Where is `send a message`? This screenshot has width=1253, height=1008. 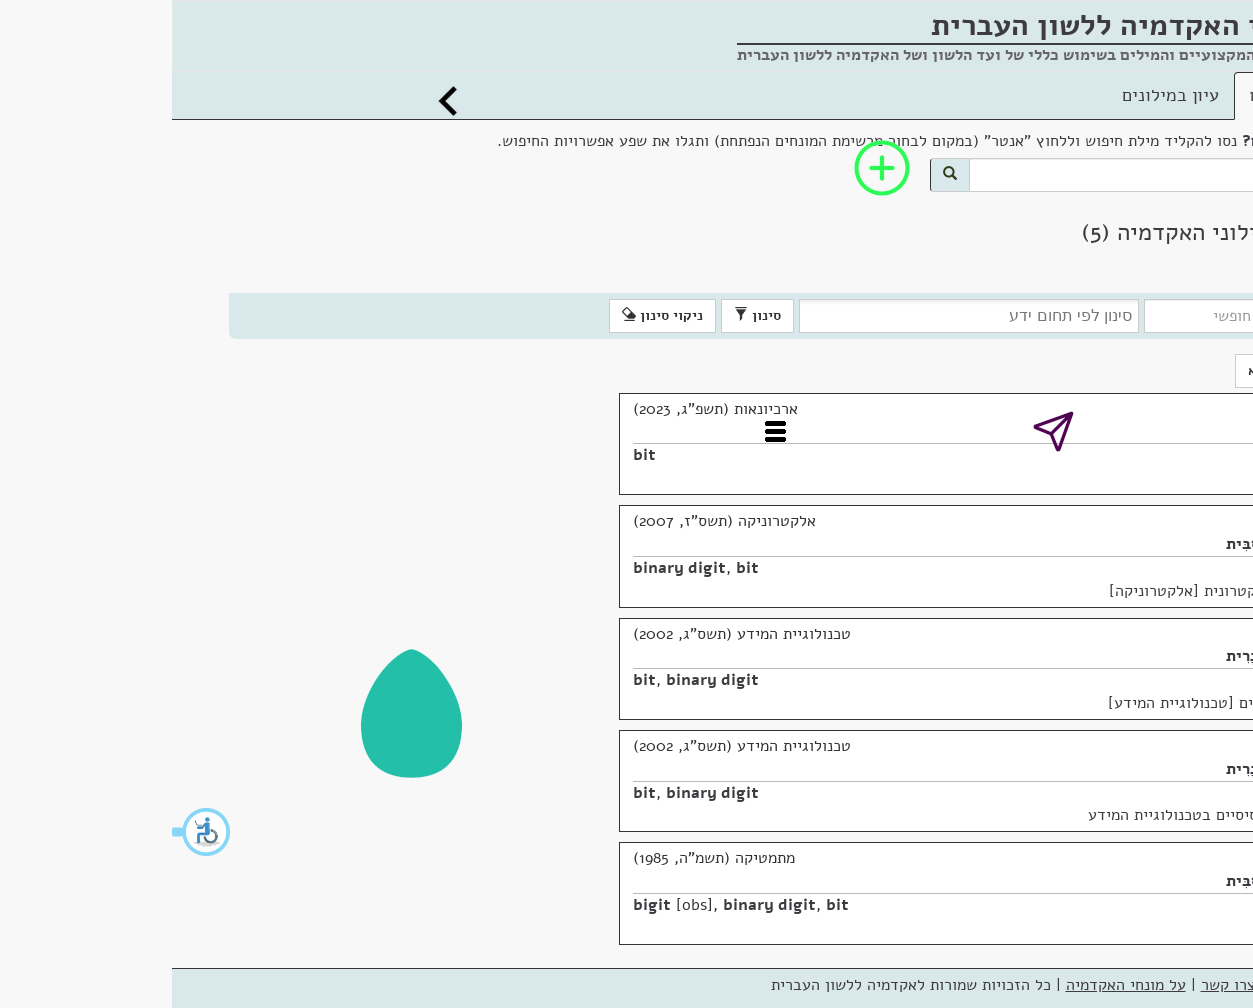 send a message is located at coordinates (1053, 432).